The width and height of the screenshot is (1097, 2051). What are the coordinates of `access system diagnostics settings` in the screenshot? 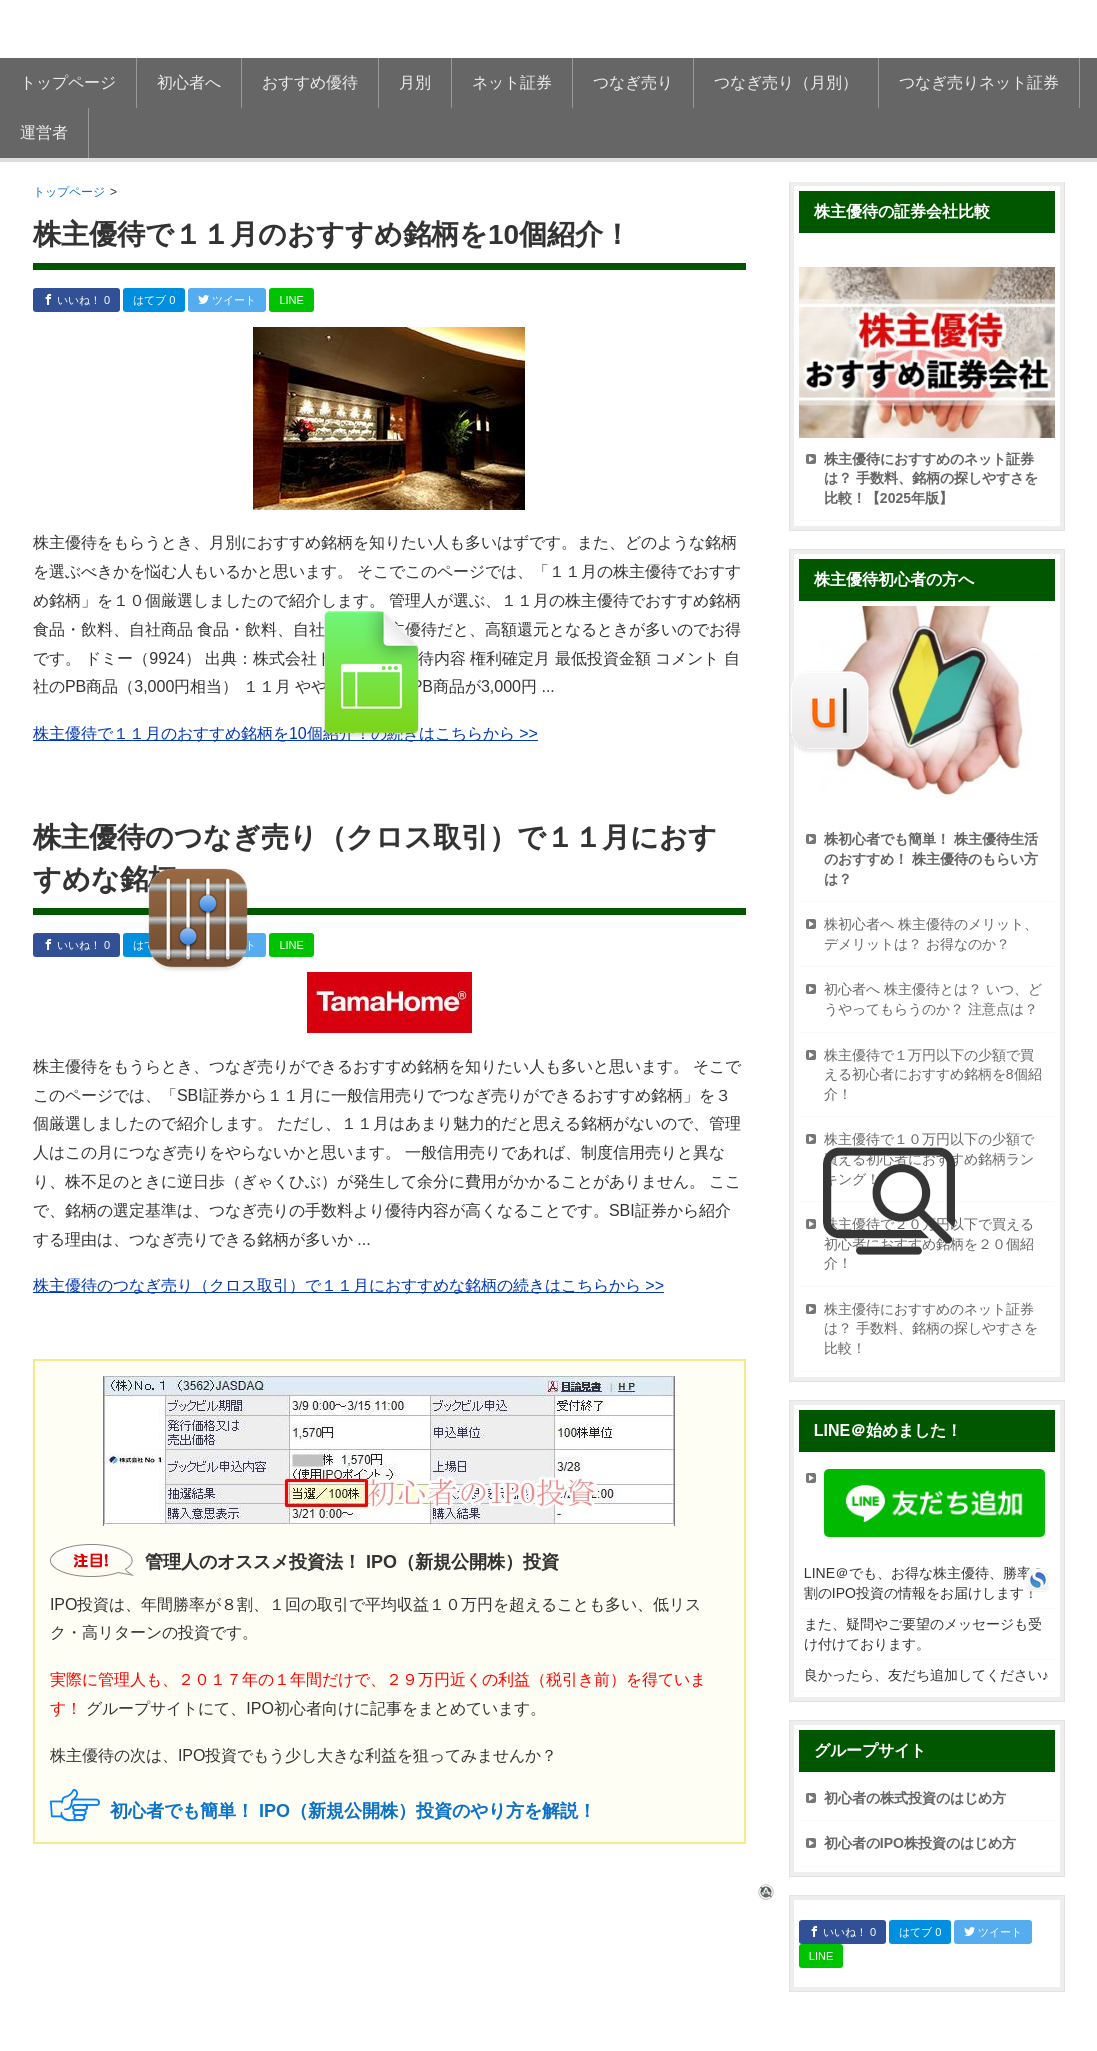 It's located at (889, 1197).